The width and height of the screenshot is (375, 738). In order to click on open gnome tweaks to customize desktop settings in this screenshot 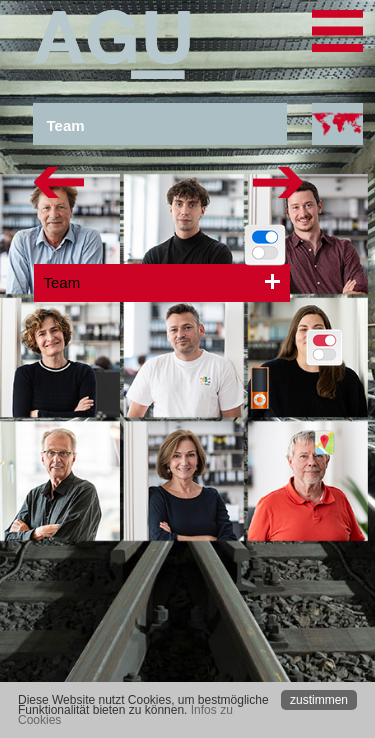, I will do `click(265, 245)`.